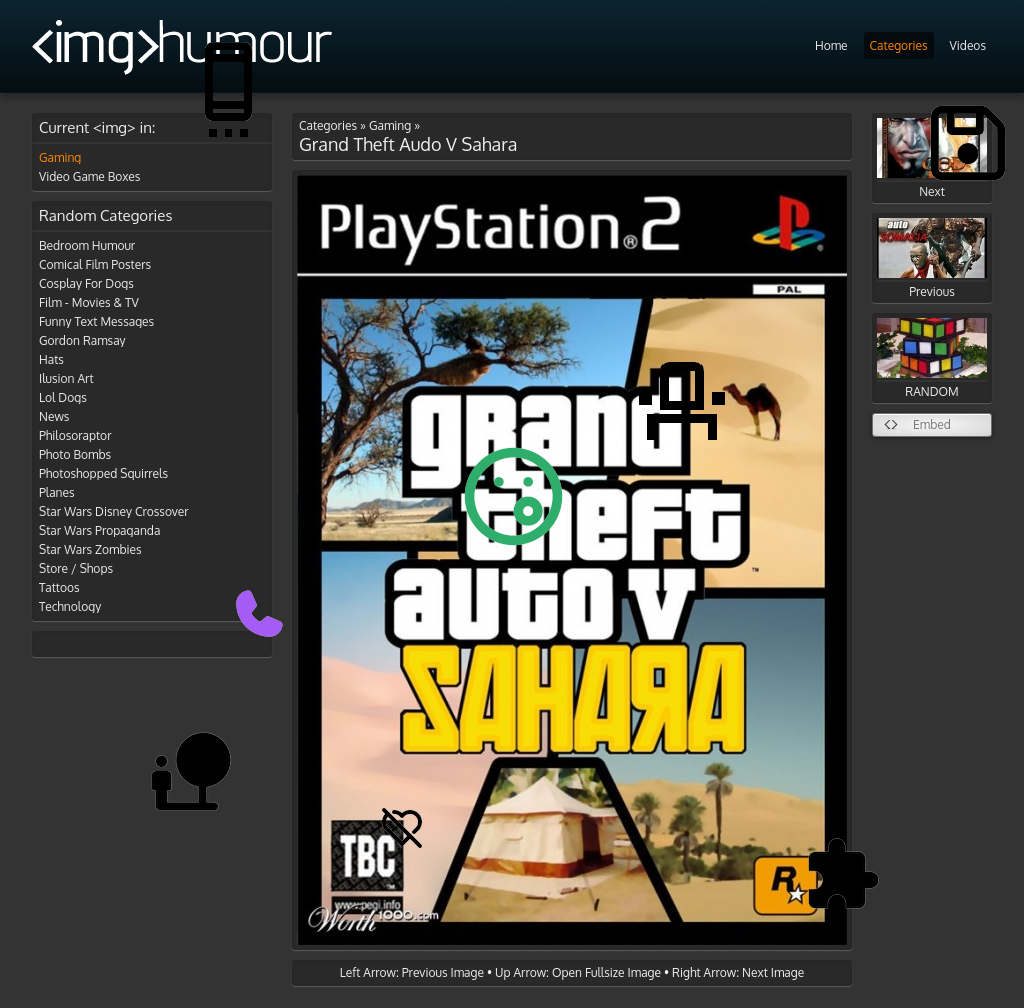 The width and height of the screenshot is (1024, 1008). What do you see at coordinates (842, 875) in the screenshot?
I see `access browser extensions` at bounding box center [842, 875].